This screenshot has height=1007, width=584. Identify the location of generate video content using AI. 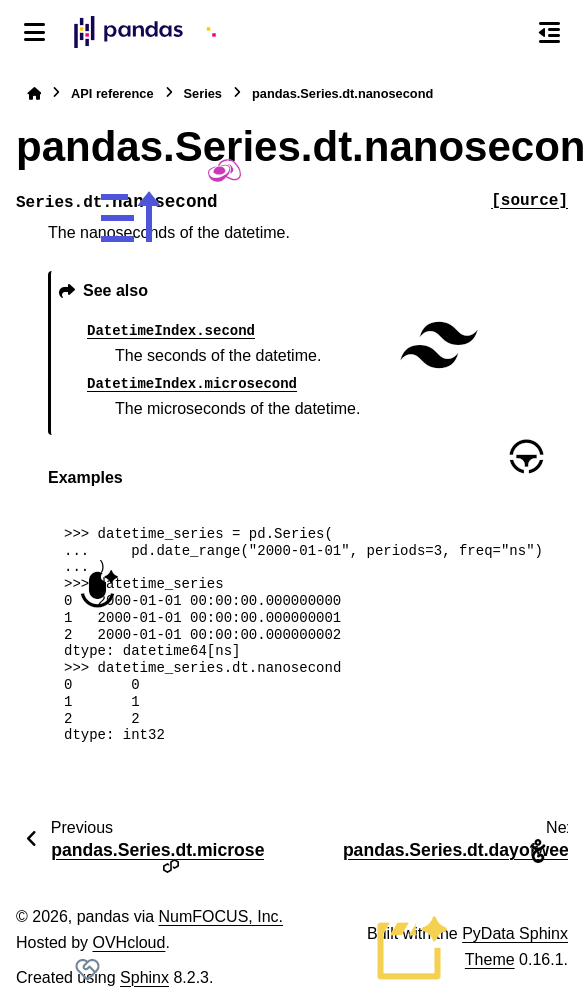
(409, 951).